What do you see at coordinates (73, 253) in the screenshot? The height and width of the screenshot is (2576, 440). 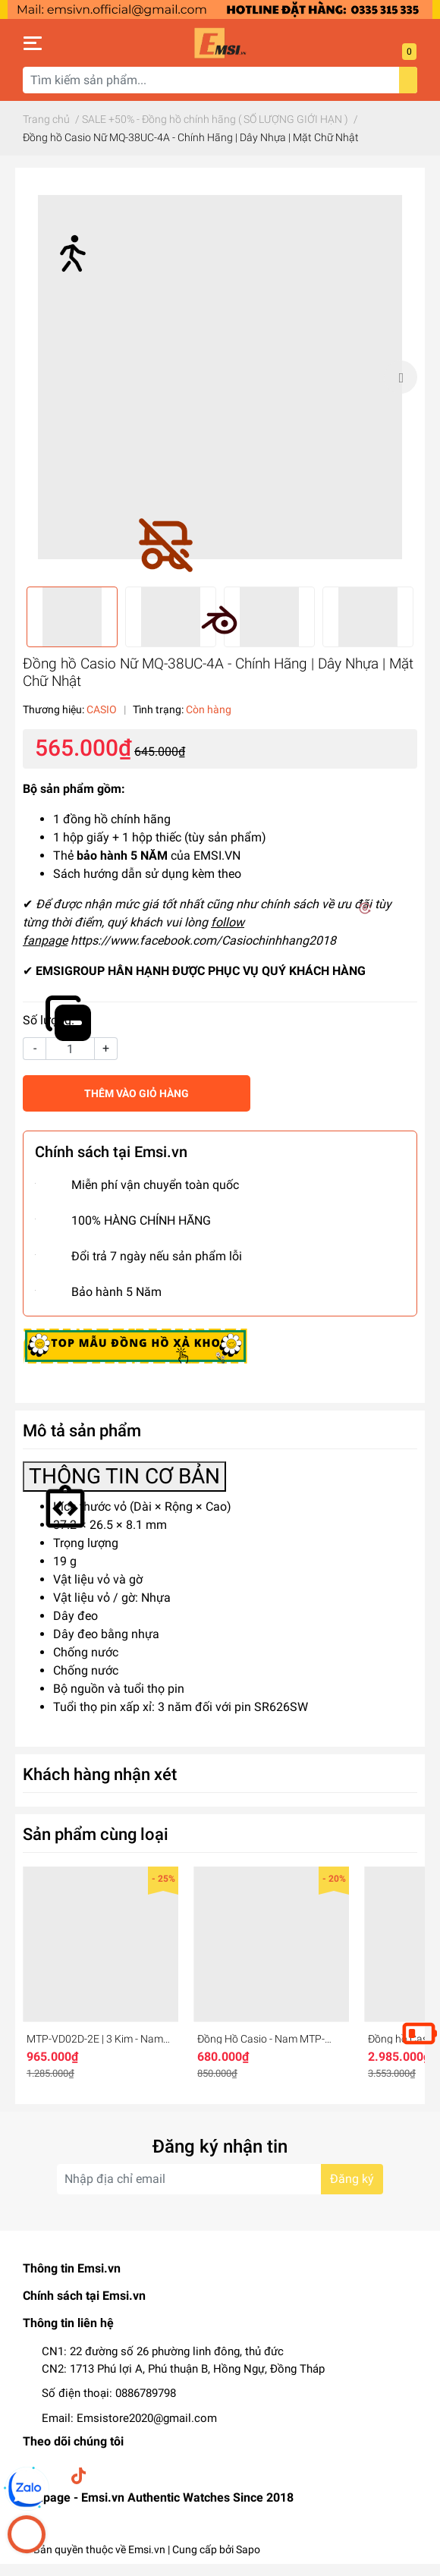 I see `select walking as your navigation mode` at bounding box center [73, 253].